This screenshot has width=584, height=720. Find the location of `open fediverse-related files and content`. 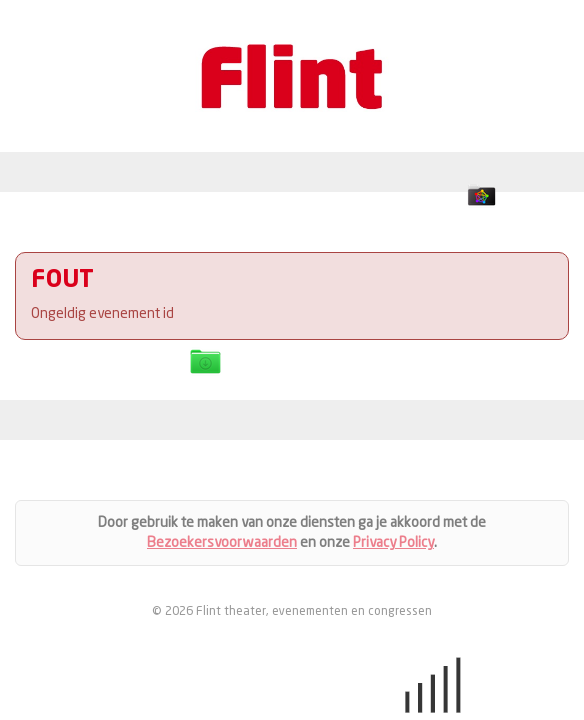

open fediverse-related files and content is located at coordinates (481, 195).